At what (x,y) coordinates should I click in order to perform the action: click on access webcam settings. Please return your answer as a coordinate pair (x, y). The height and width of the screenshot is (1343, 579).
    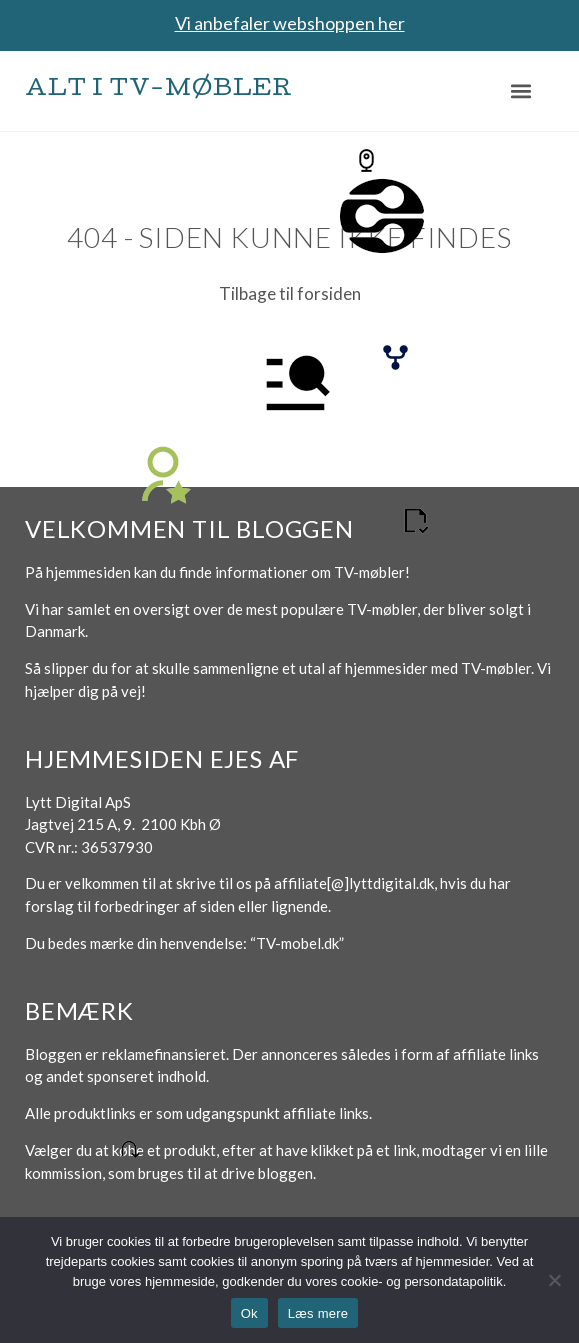
    Looking at the image, I should click on (366, 160).